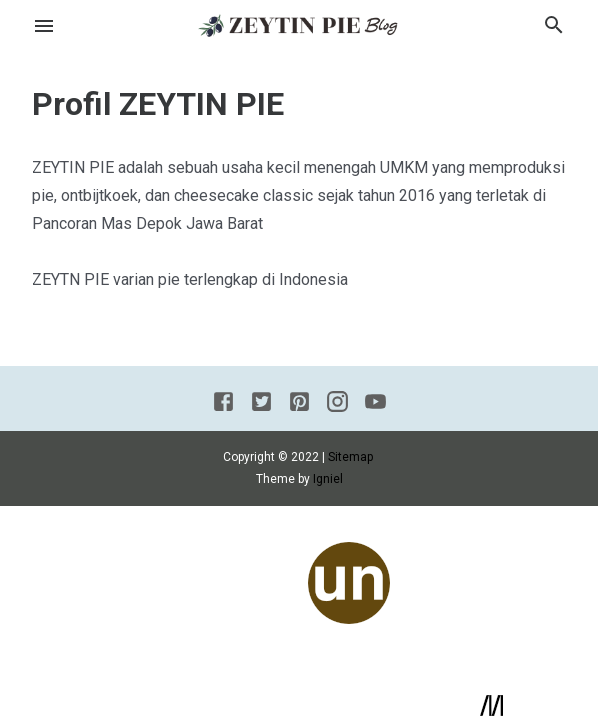 Image resolution: width=598 pixels, height=720 pixels. What do you see at coordinates (491, 705) in the screenshot?
I see `visit MDN Web Docs for developer documentation` at bounding box center [491, 705].